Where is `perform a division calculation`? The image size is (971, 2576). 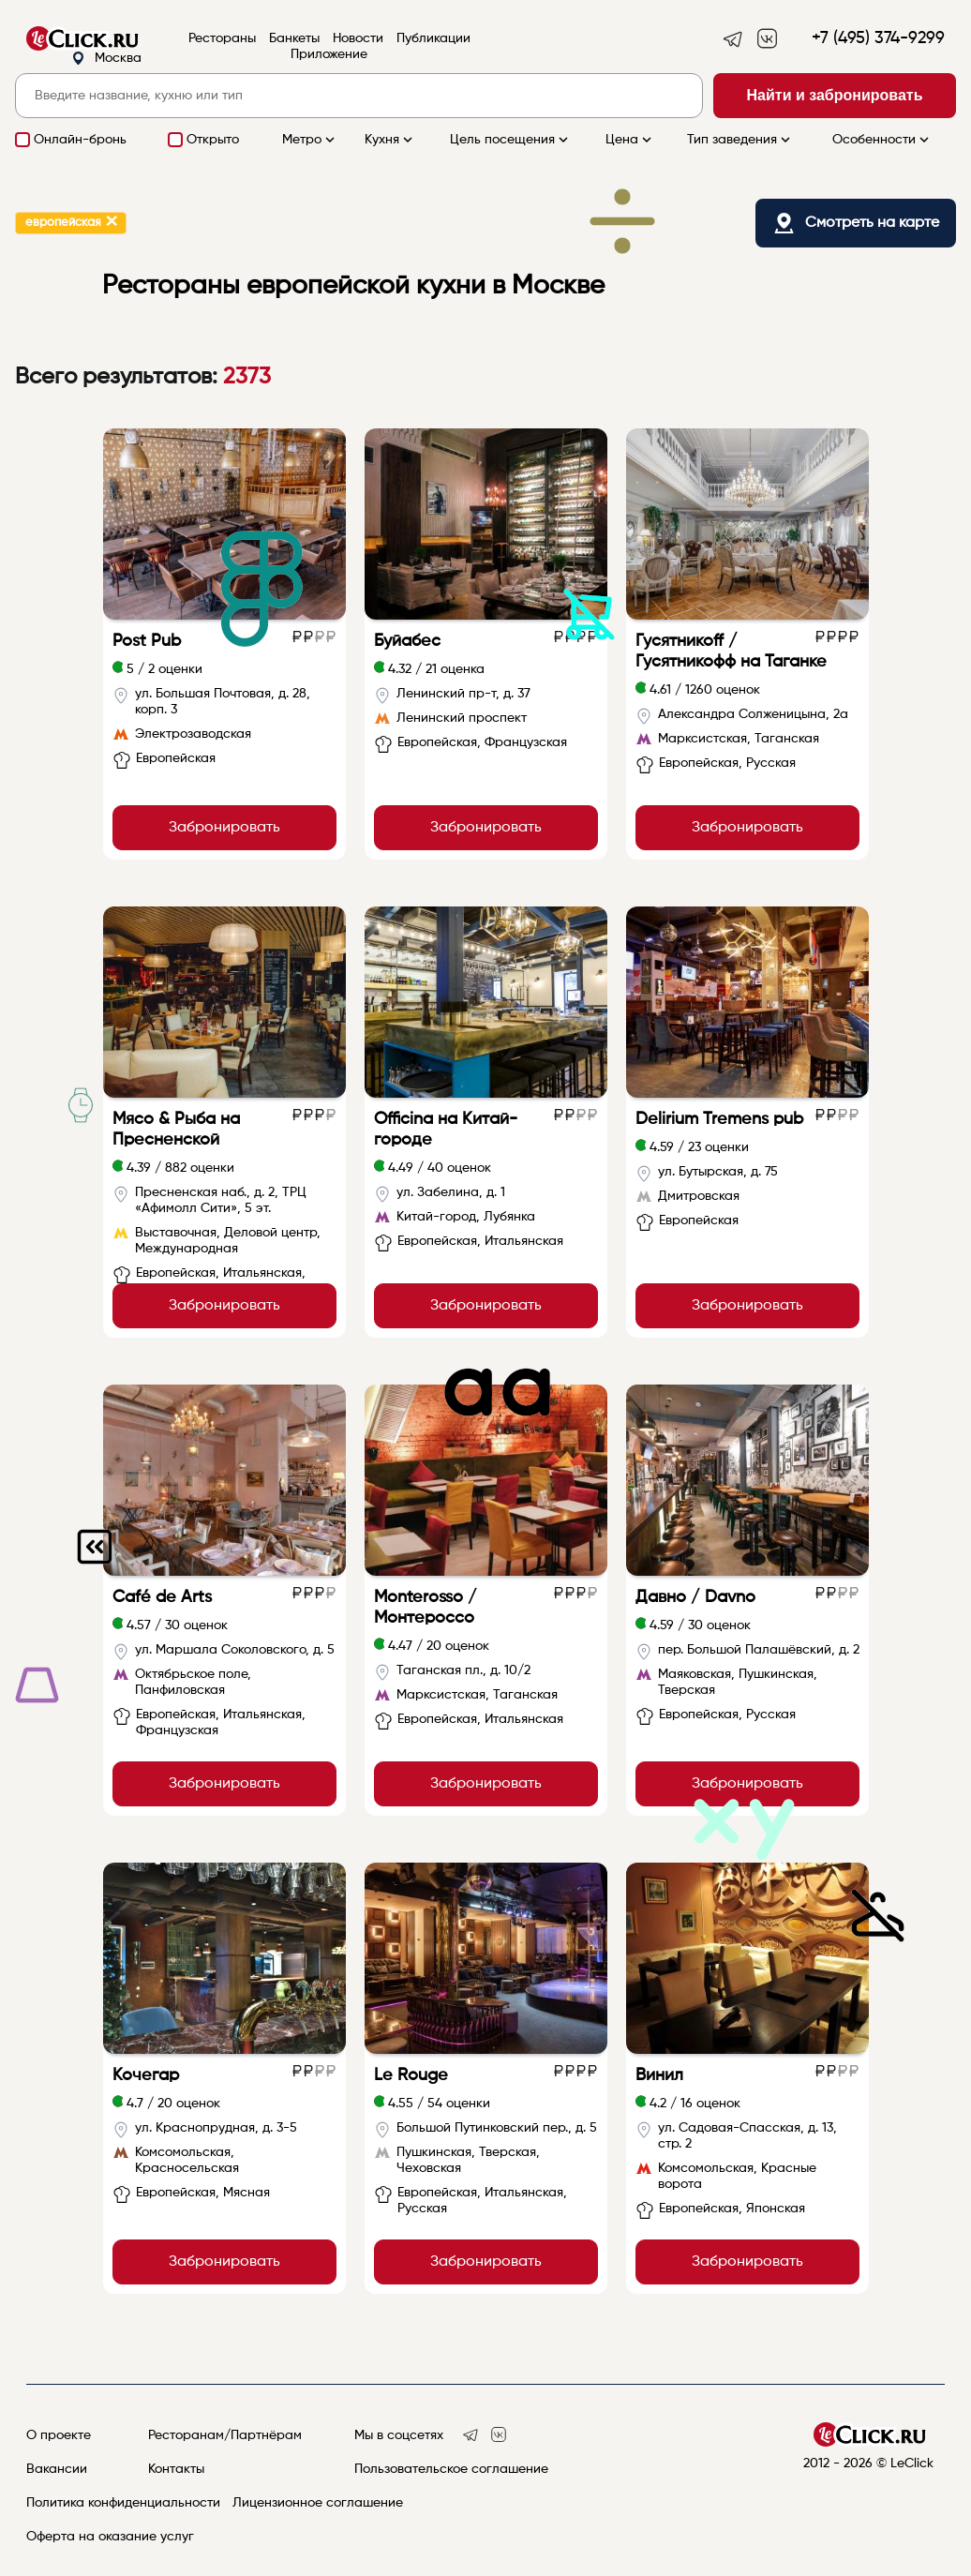 perform a division calculation is located at coordinates (622, 221).